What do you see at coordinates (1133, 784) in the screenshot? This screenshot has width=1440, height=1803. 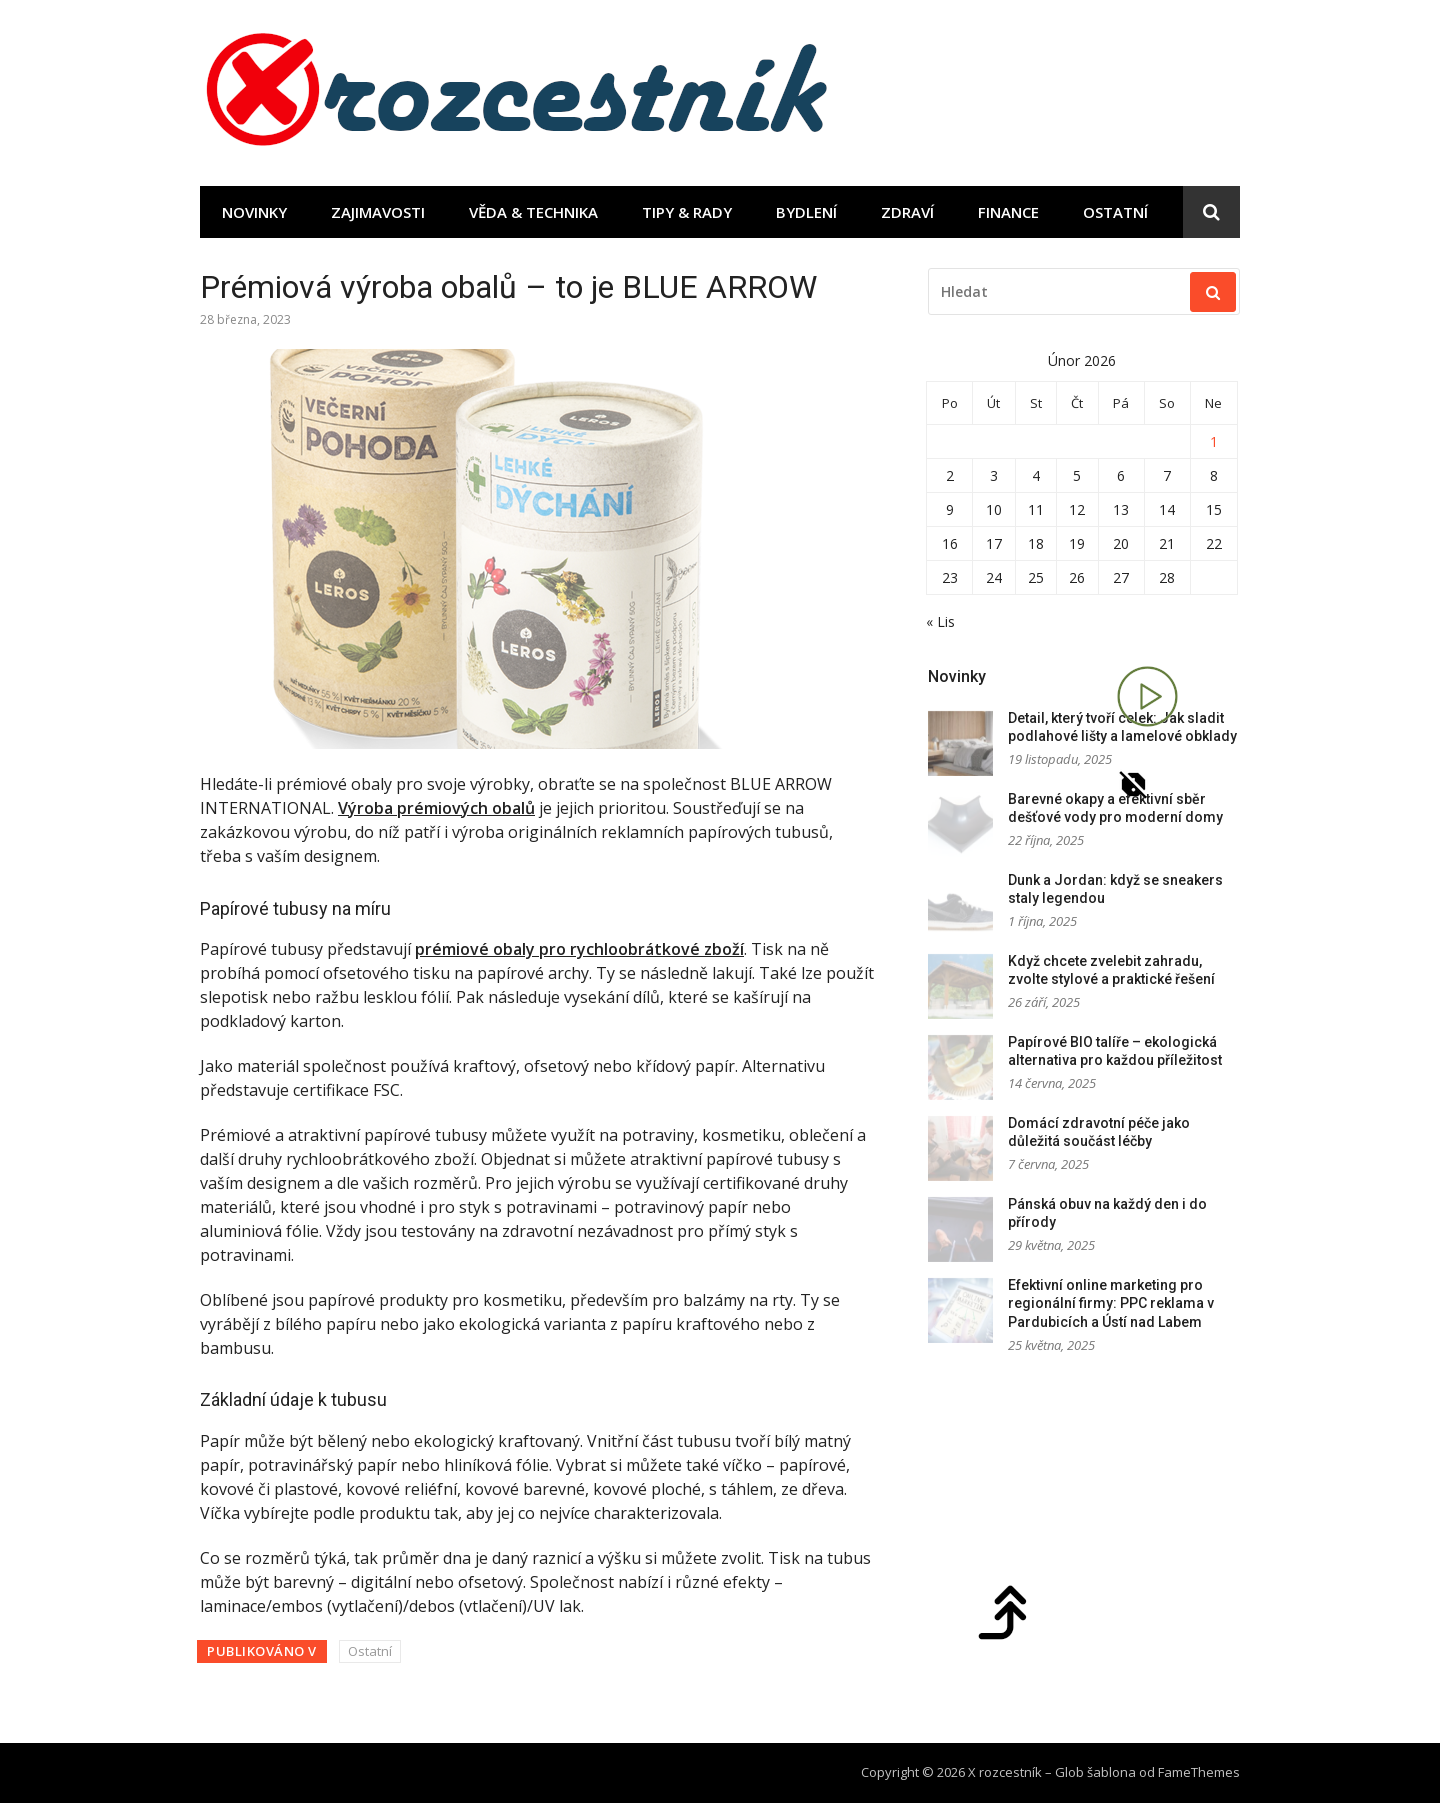 I see `disable content reporting` at bounding box center [1133, 784].